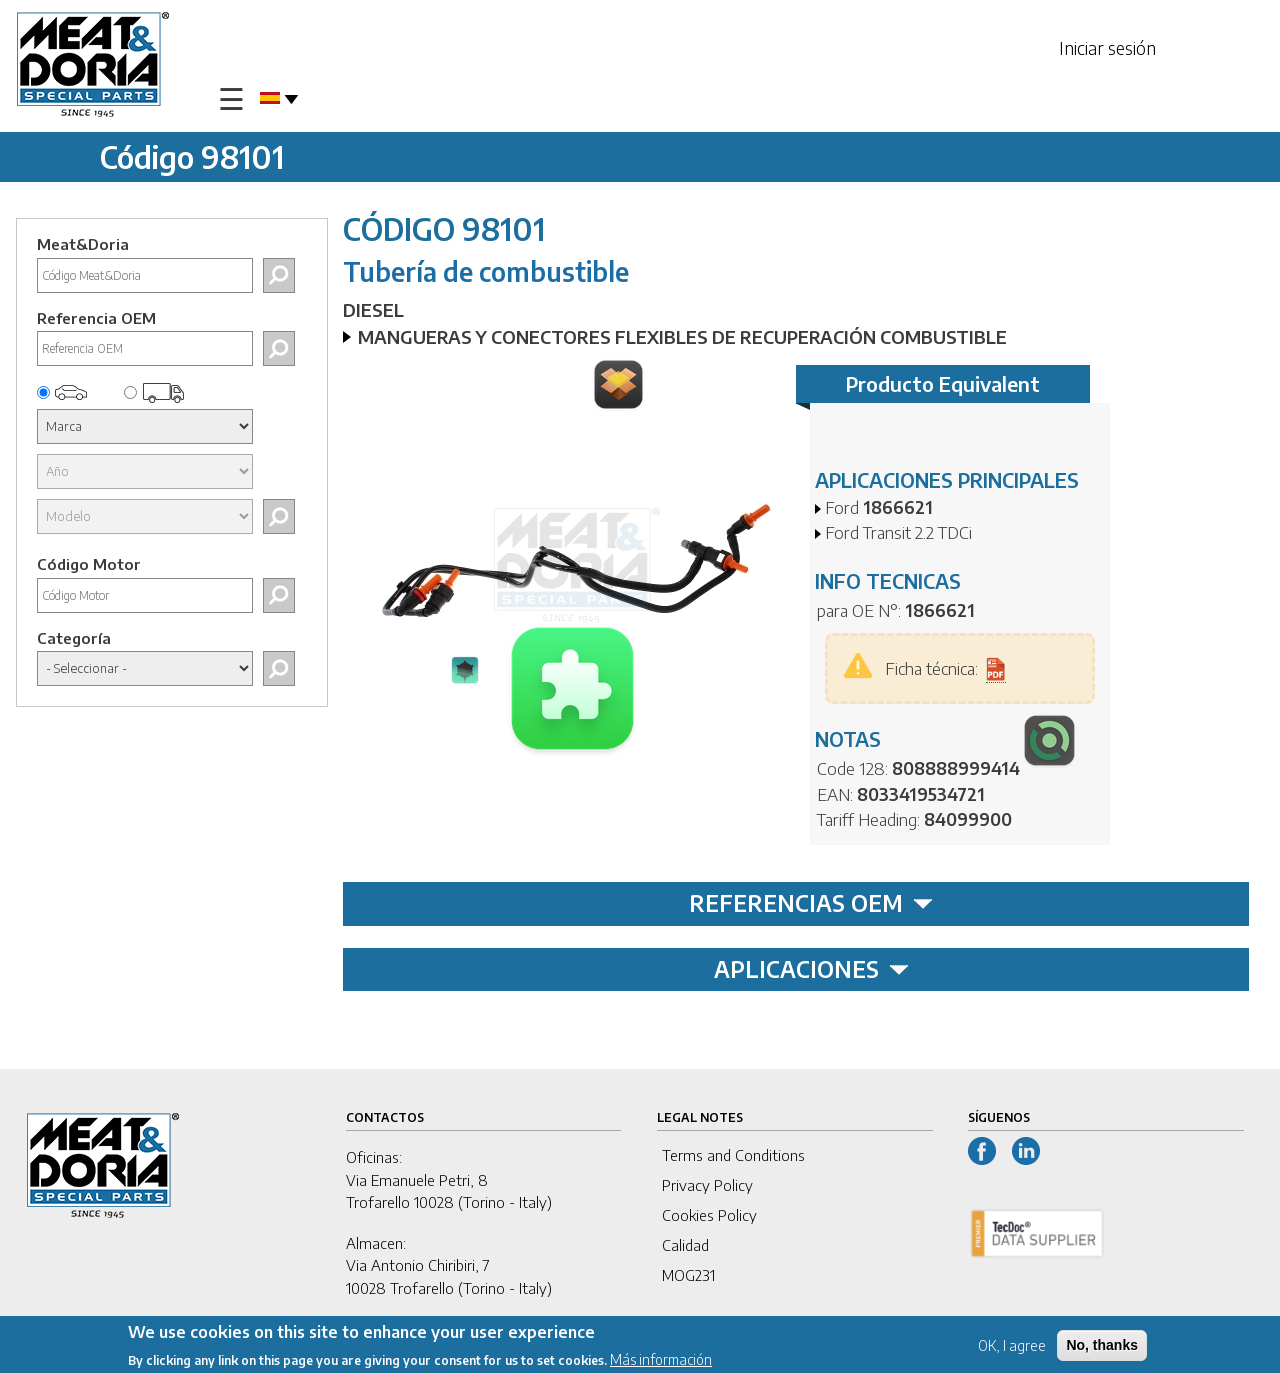 The height and width of the screenshot is (1373, 1280). I want to click on open browser extensions manager, so click(572, 688).